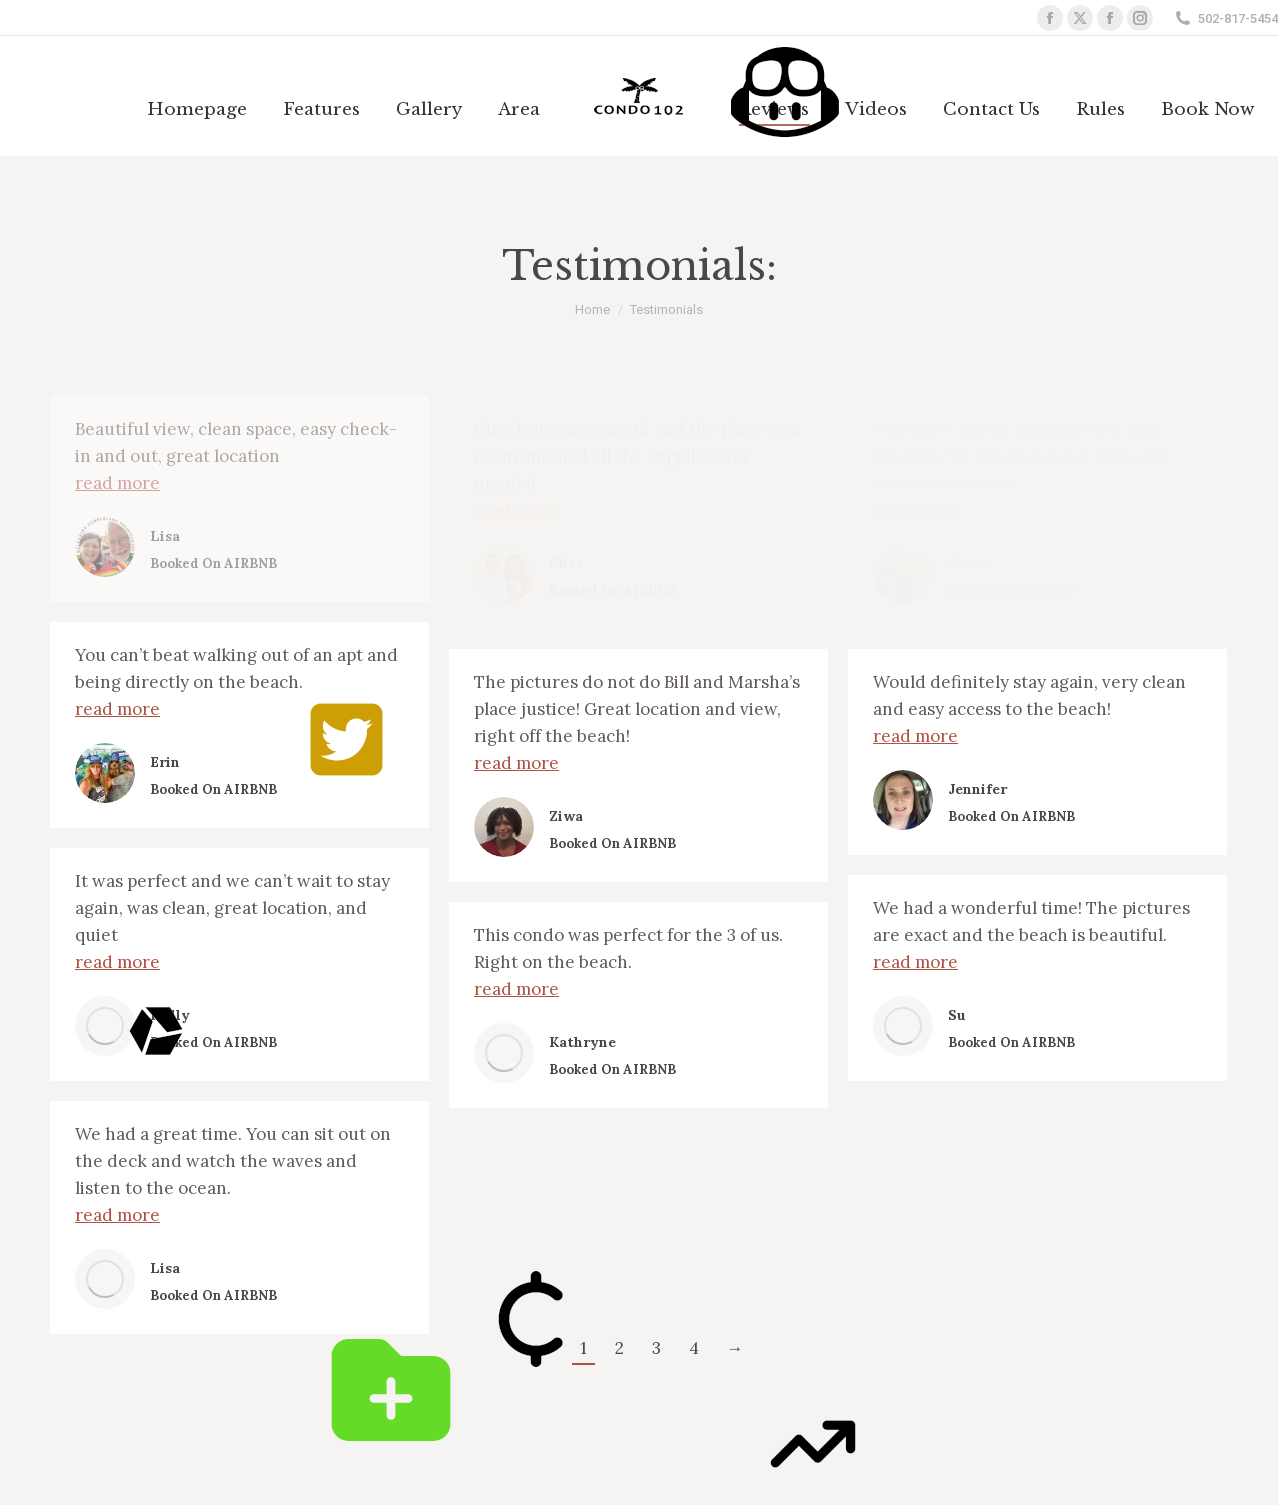 This screenshot has width=1278, height=1505. What do you see at coordinates (536, 1319) in the screenshot?
I see `indicates cent currency or small monetary value` at bounding box center [536, 1319].